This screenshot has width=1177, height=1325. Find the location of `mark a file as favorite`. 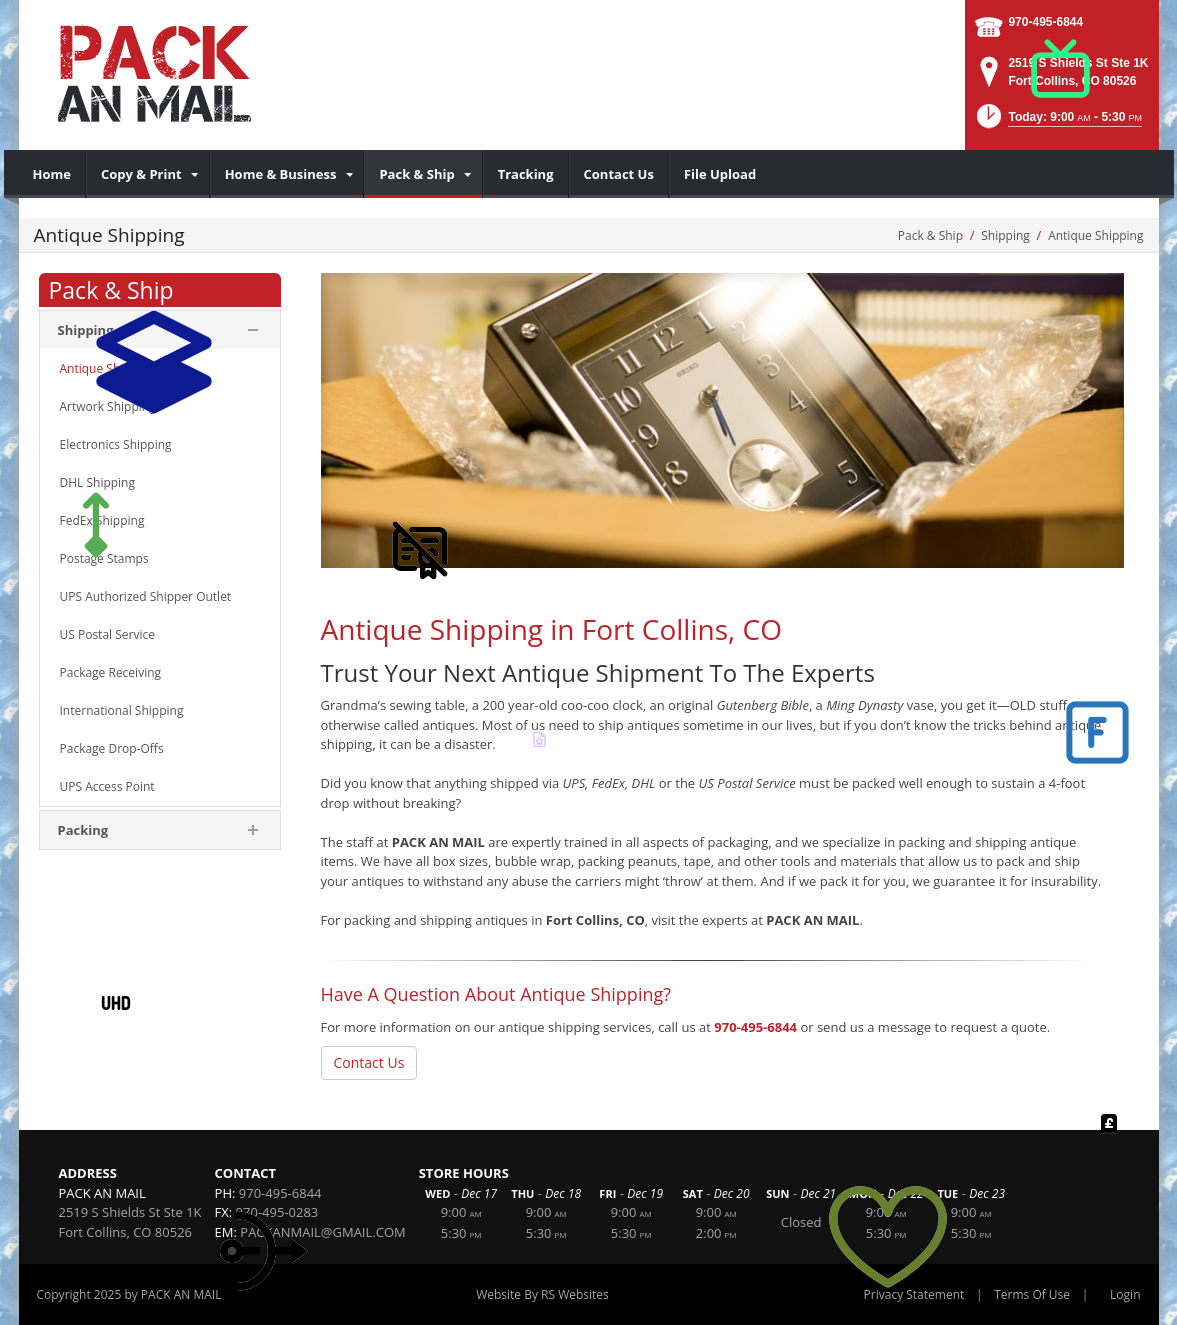

mark a file as favorite is located at coordinates (539, 739).